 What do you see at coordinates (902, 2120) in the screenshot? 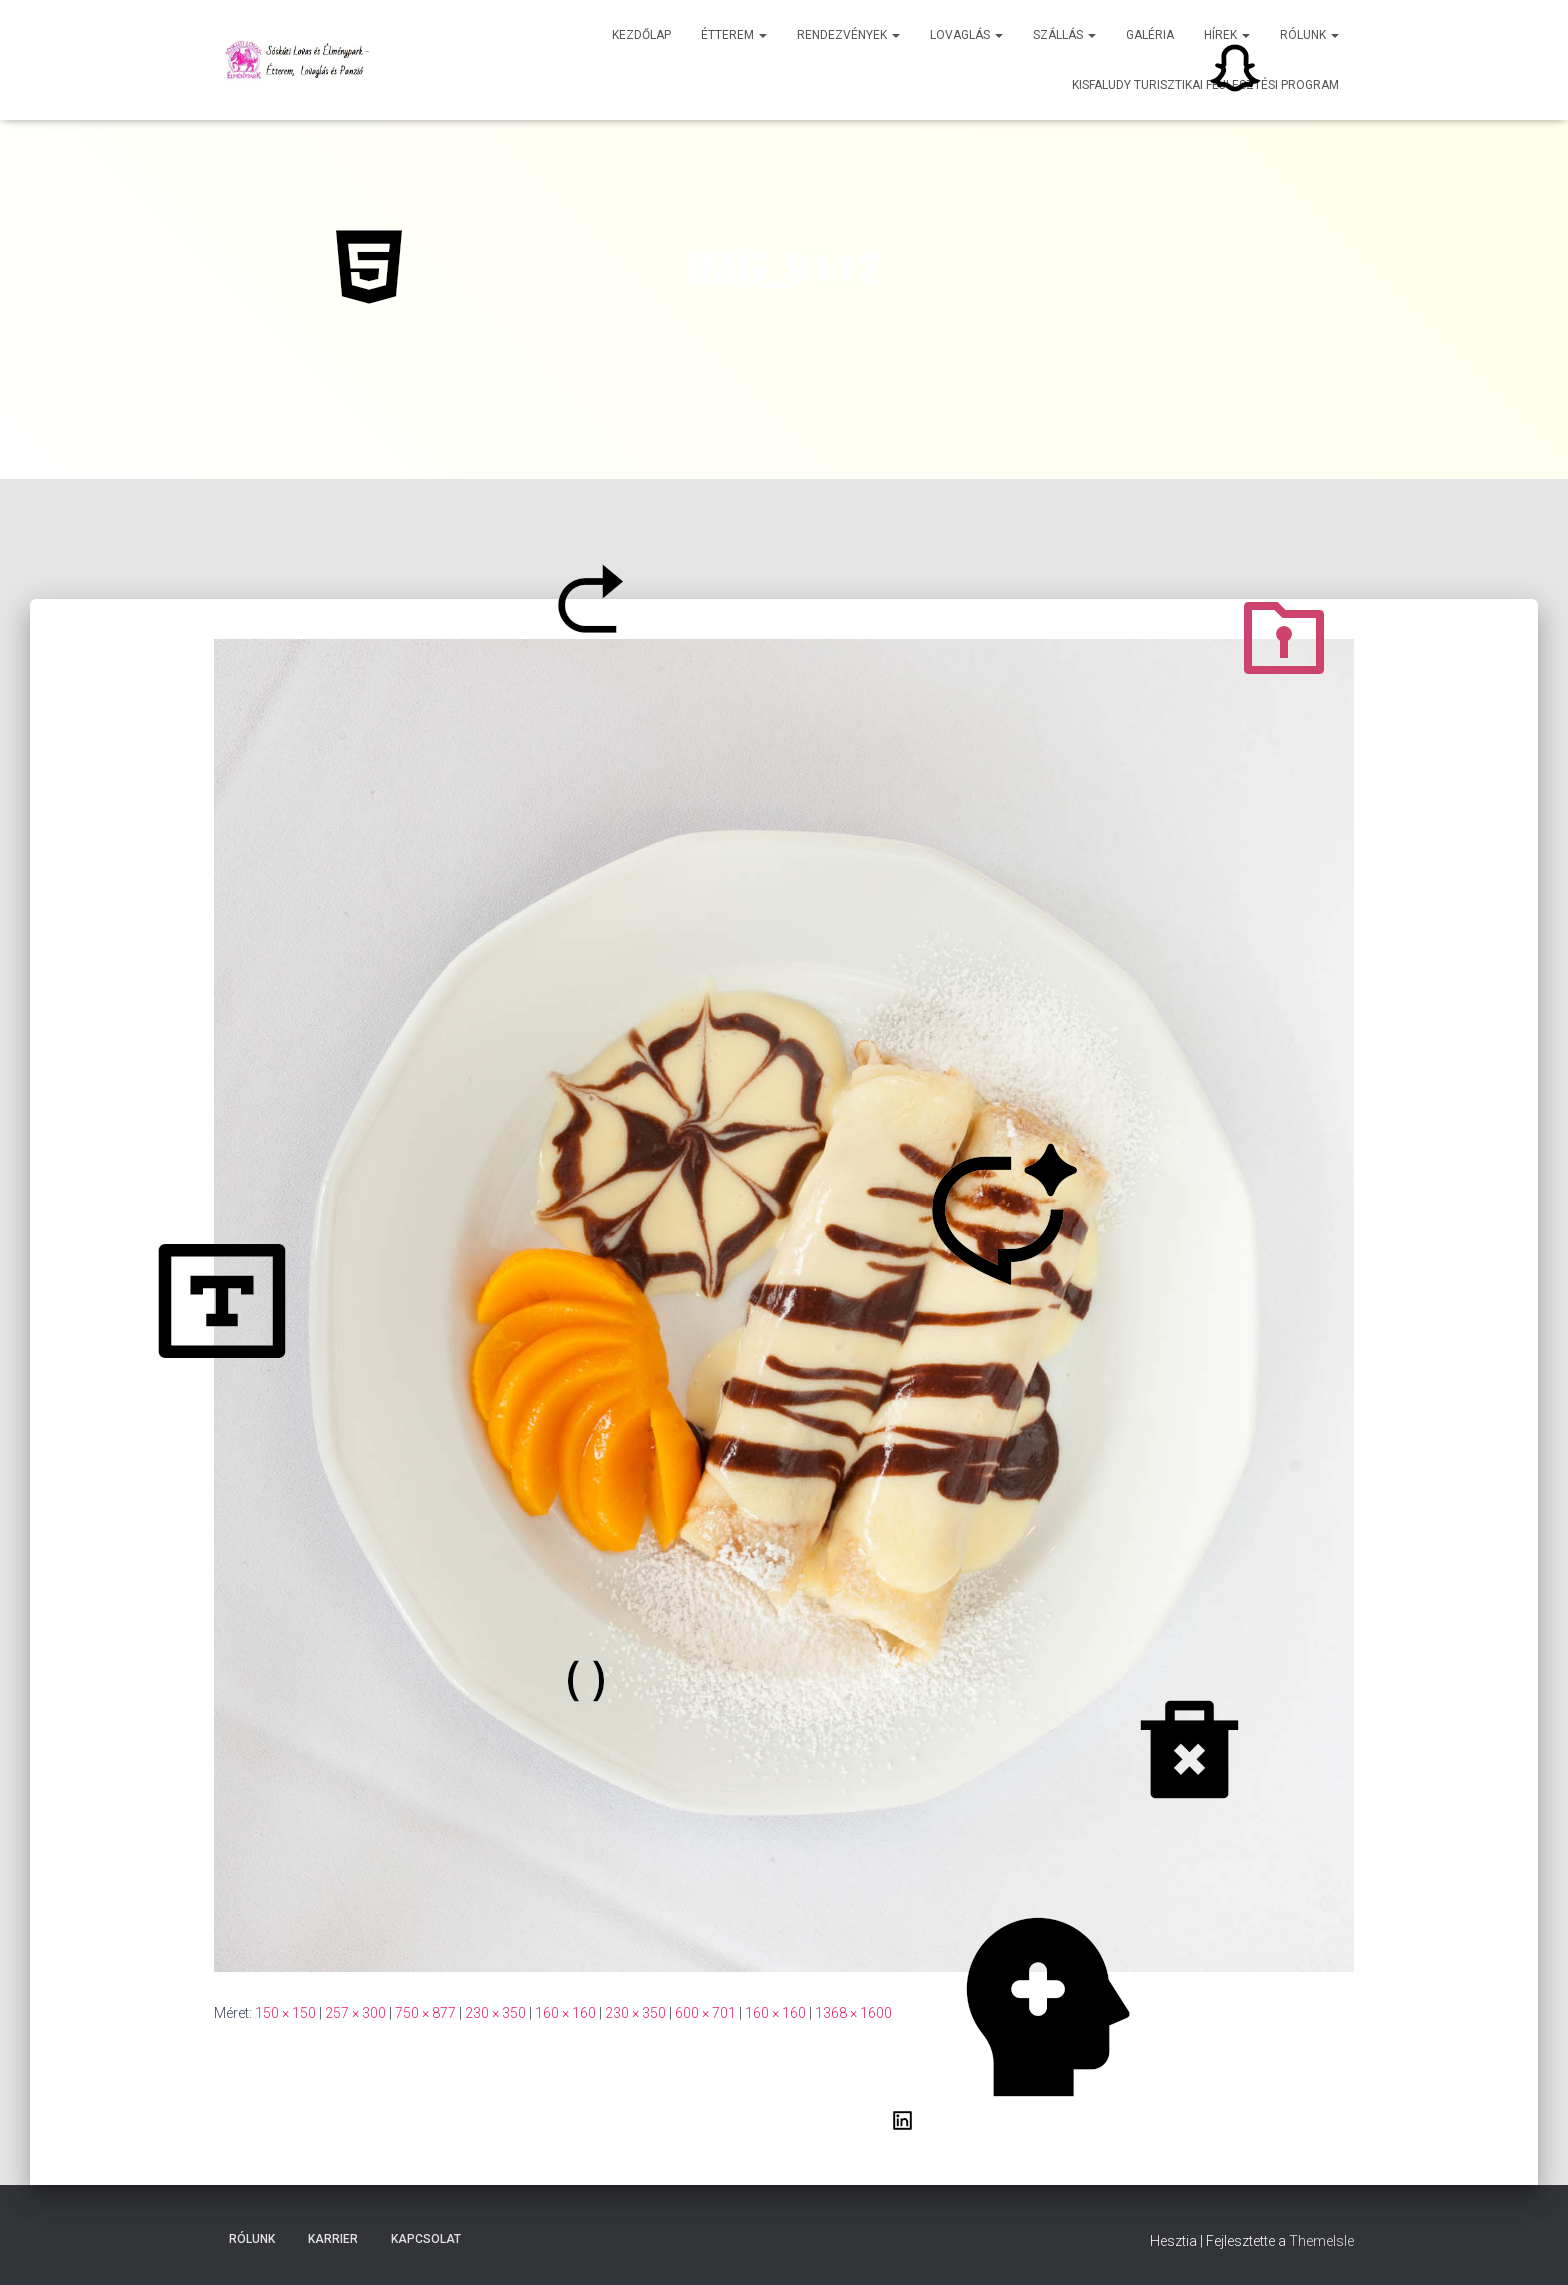
I see `open LinkedIn profile or page` at bounding box center [902, 2120].